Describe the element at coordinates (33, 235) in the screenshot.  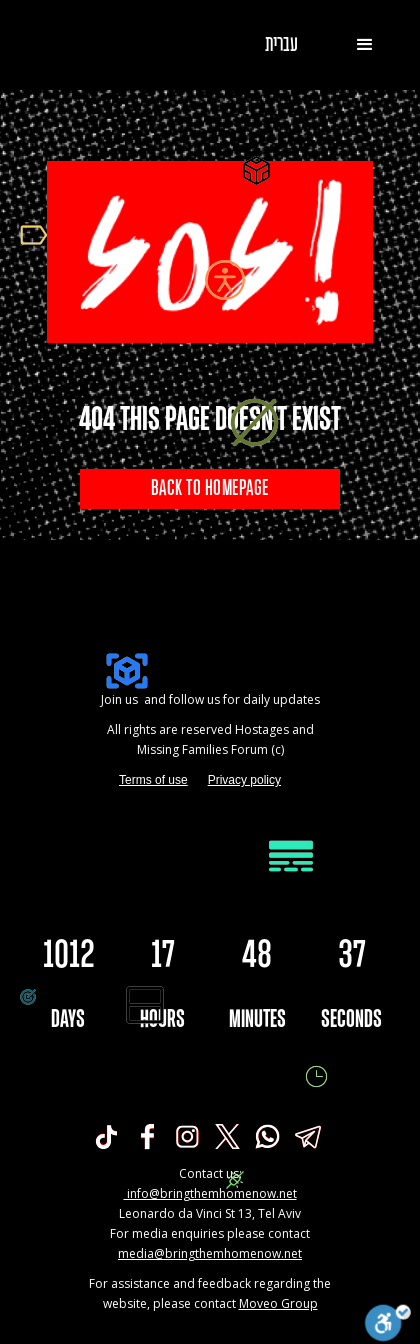
I see `add a tag or label to an item` at that location.